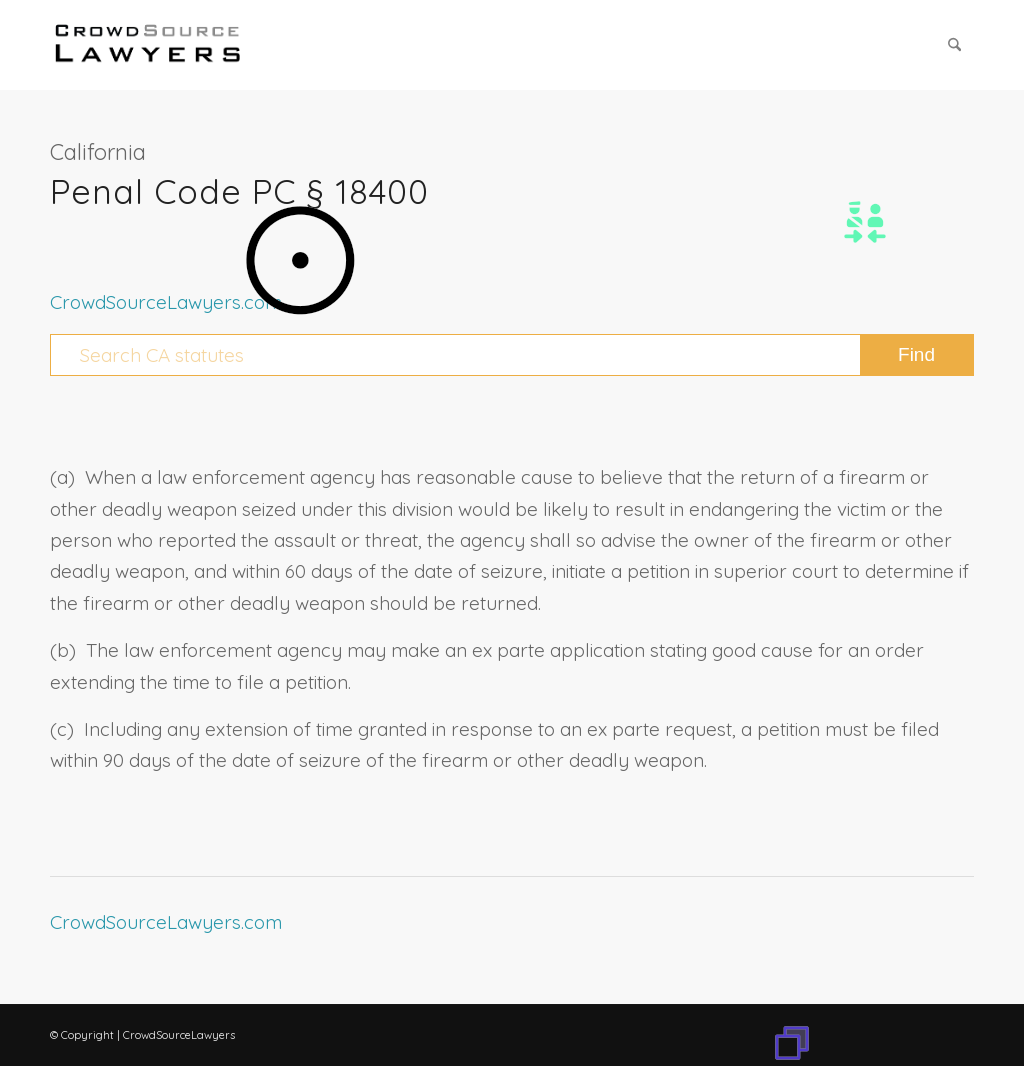  What do you see at coordinates (792, 1043) in the screenshot?
I see `copy to clipboard` at bounding box center [792, 1043].